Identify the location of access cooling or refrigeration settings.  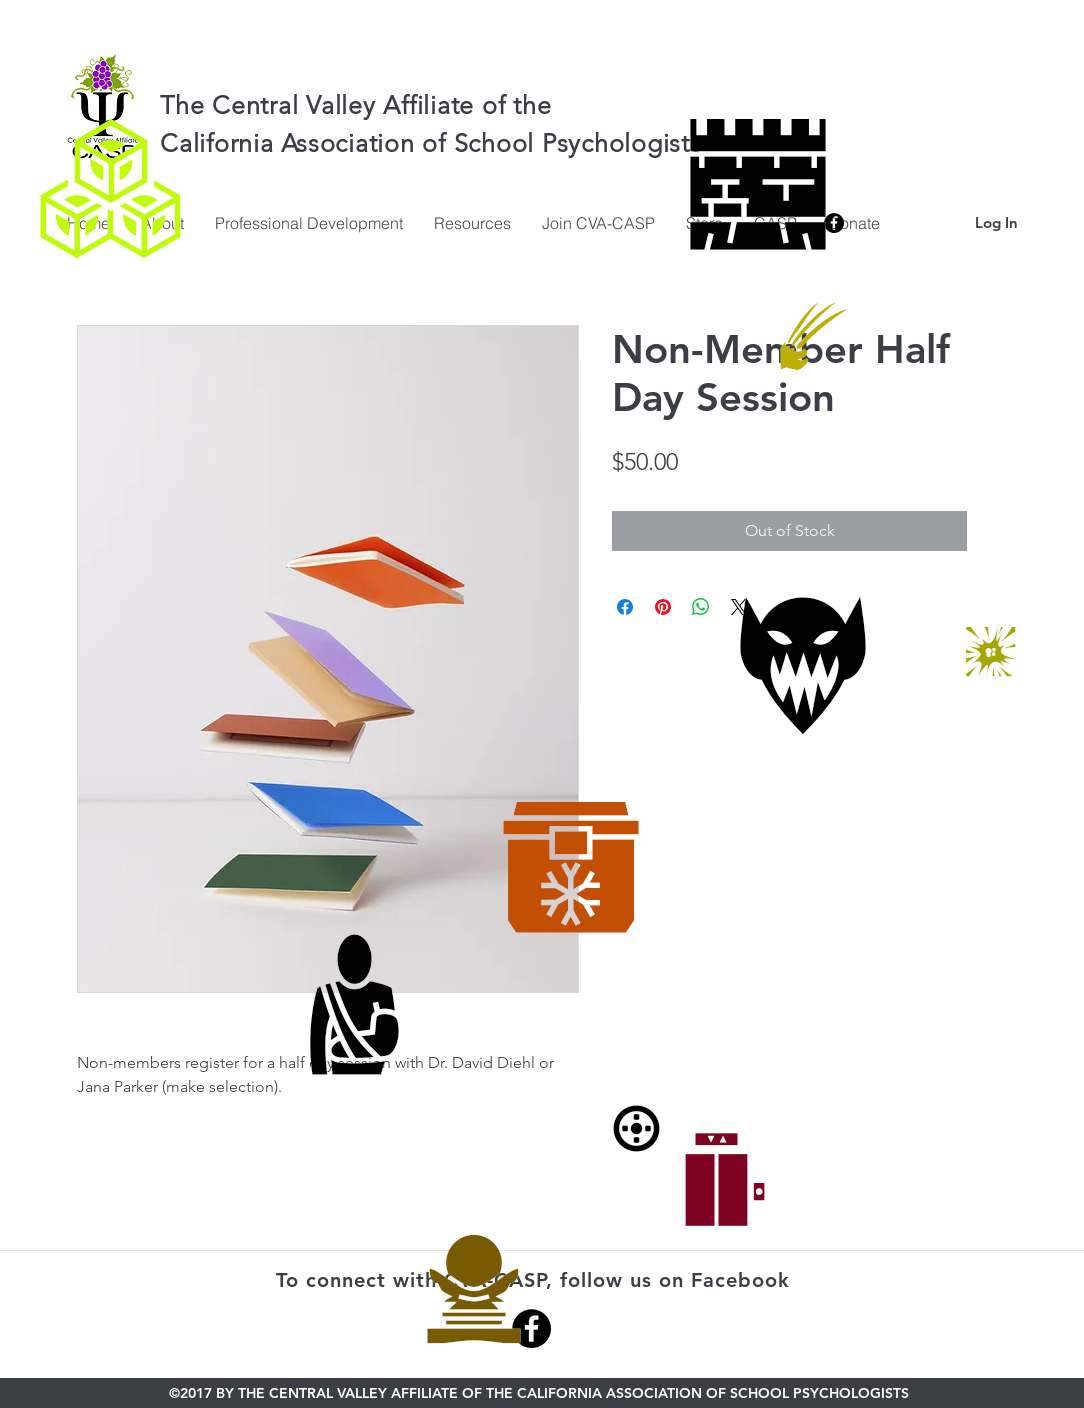
(571, 865).